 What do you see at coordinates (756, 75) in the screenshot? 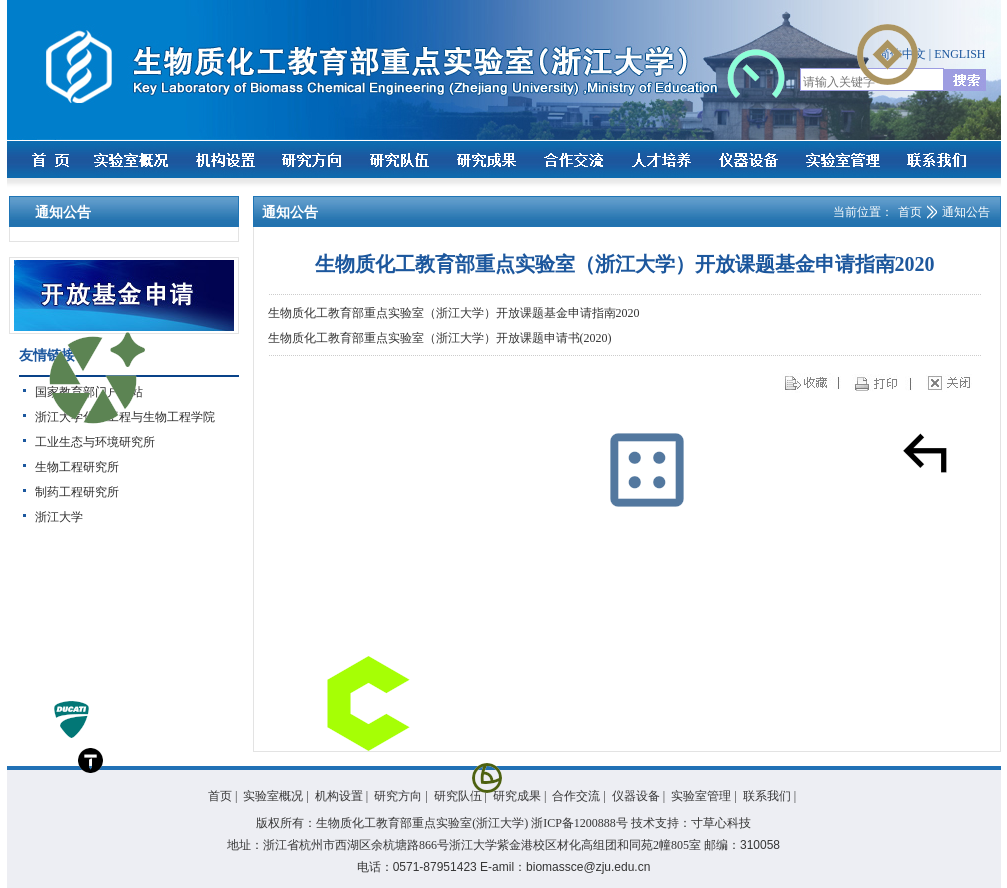
I see `reduce playback speed` at bounding box center [756, 75].